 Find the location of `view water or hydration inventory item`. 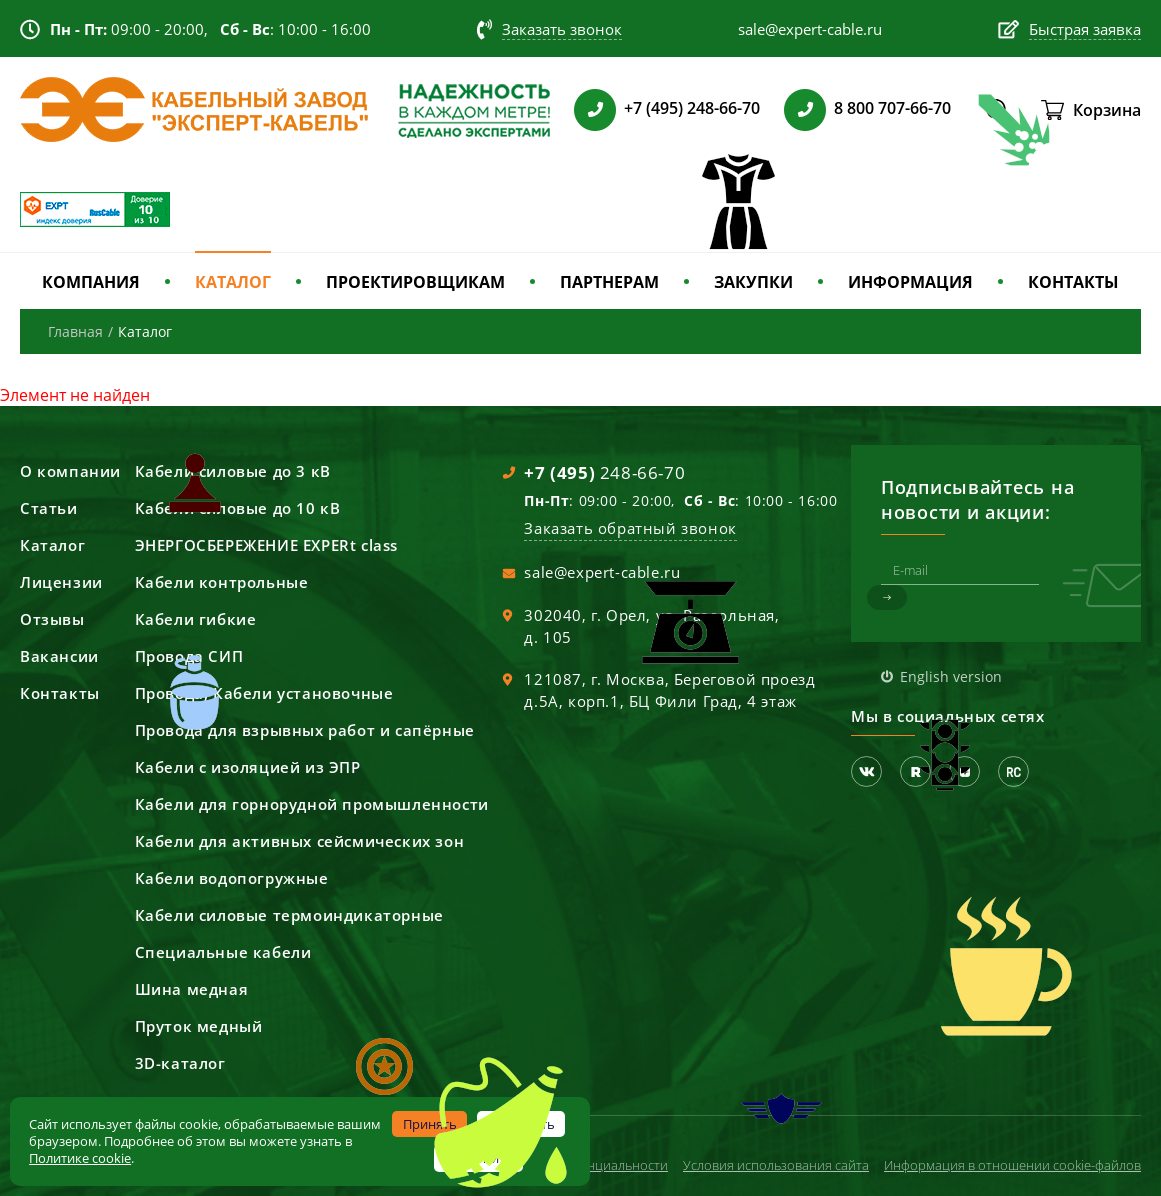

view water or hydration inventory item is located at coordinates (194, 692).